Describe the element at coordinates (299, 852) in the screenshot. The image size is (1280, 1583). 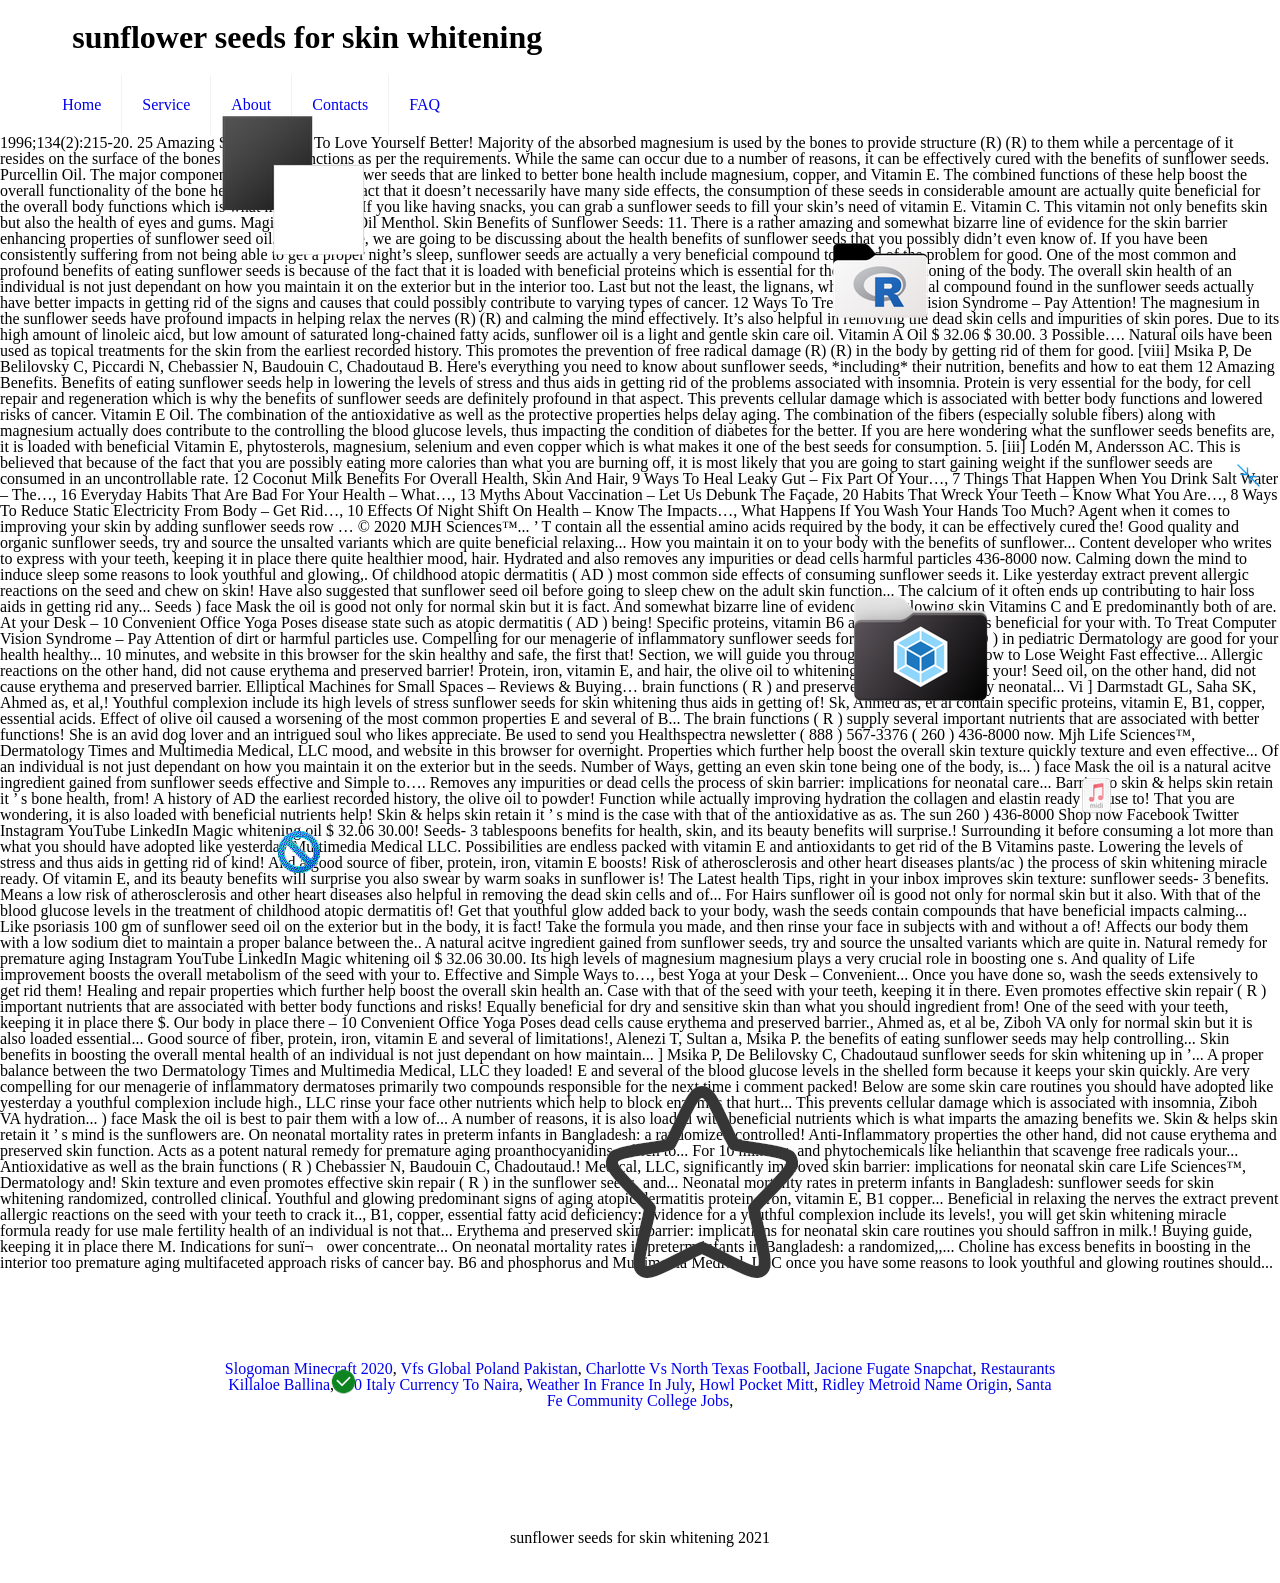
I see `indicates access denied or permission blocked` at that location.